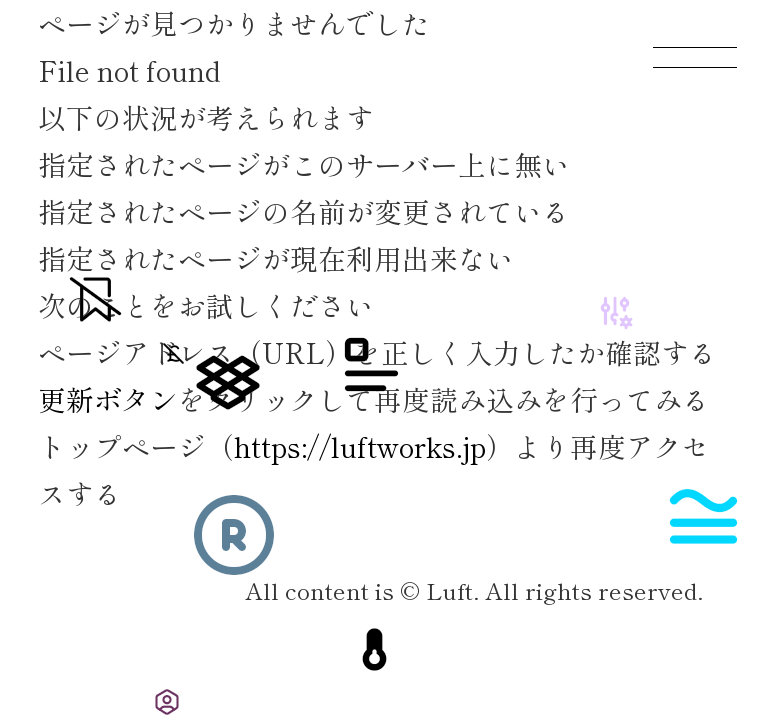  What do you see at coordinates (95, 299) in the screenshot?
I see `remove bookmark from saved items` at bounding box center [95, 299].